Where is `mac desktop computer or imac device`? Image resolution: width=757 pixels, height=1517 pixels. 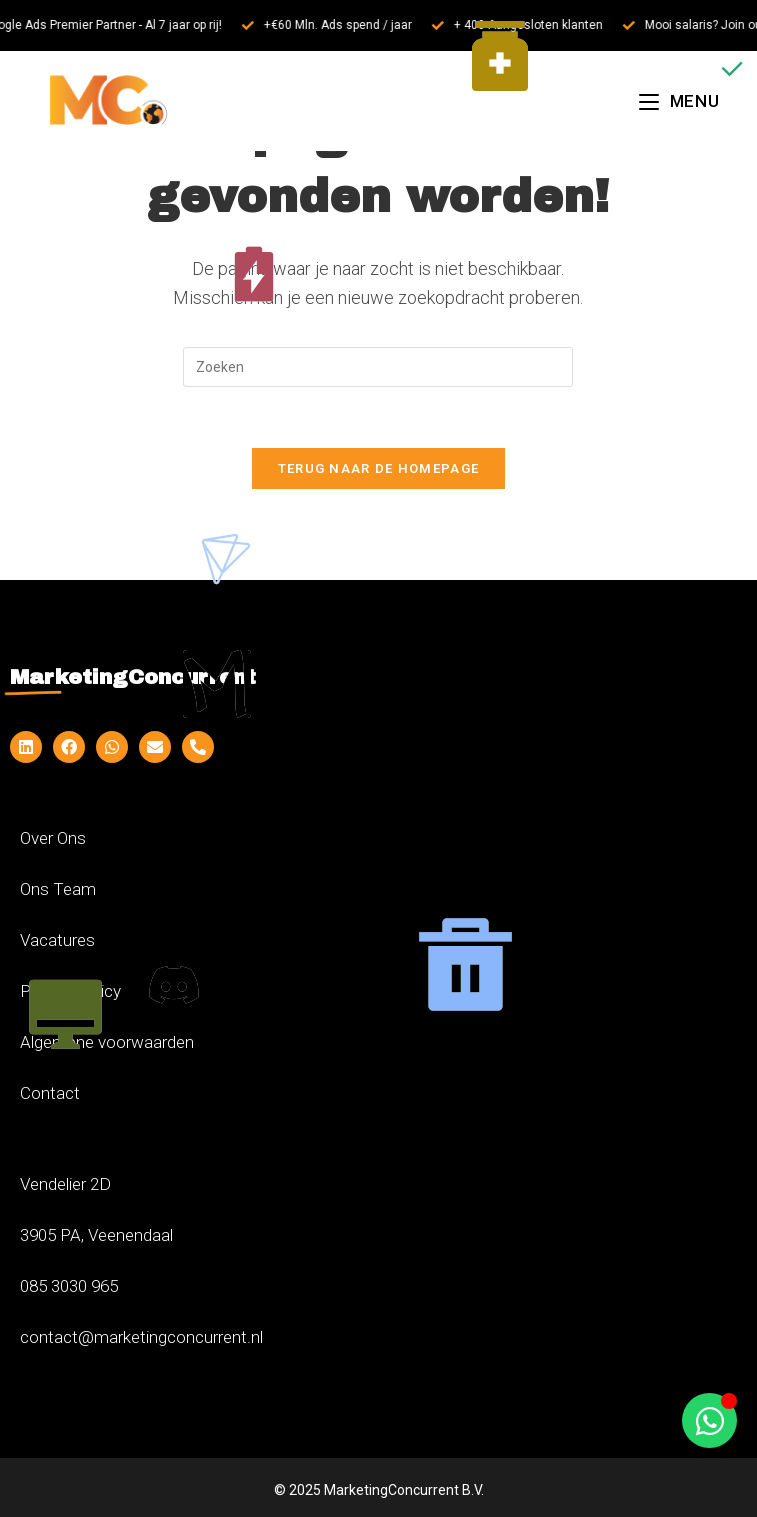 mac desktop computer or imac device is located at coordinates (65, 1012).